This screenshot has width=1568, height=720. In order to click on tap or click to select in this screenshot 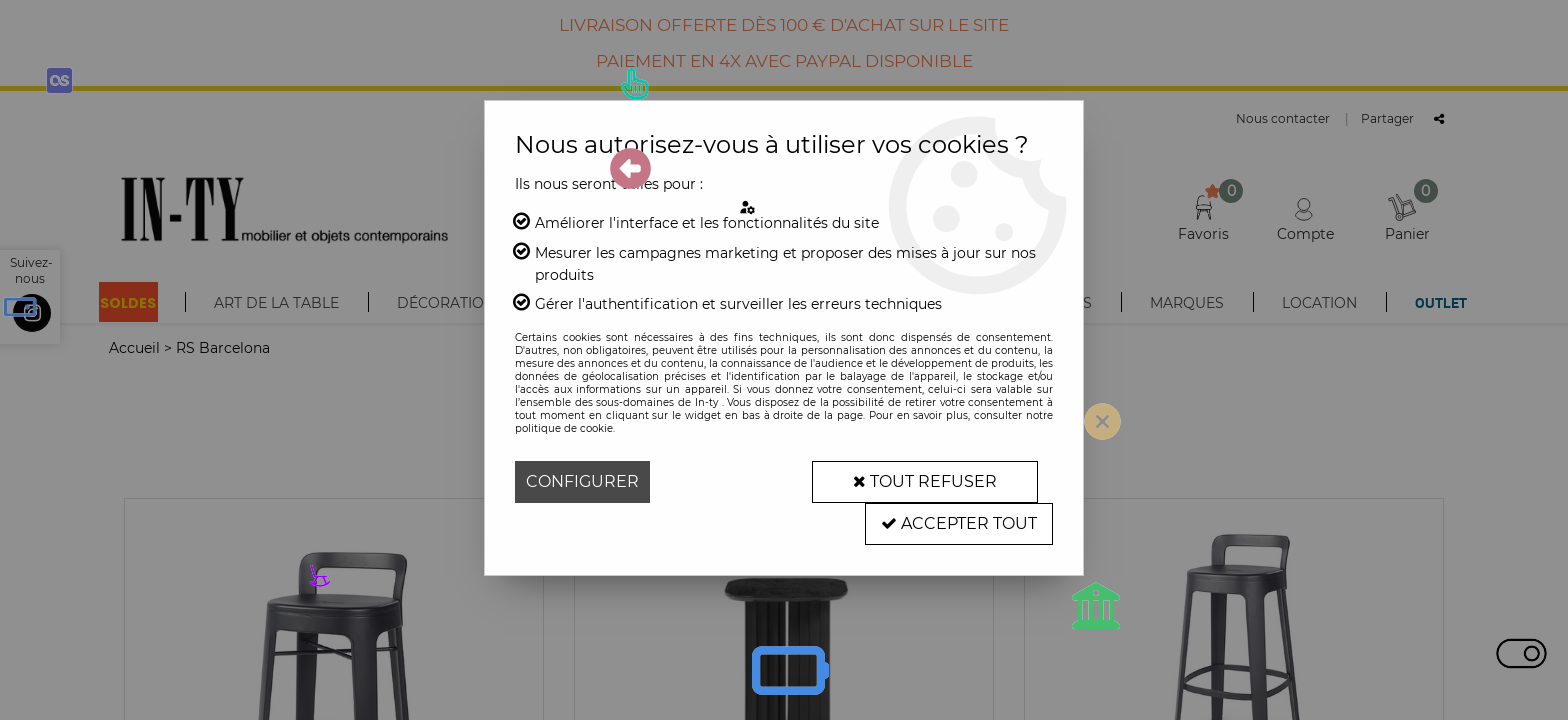, I will do `click(634, 83)`.